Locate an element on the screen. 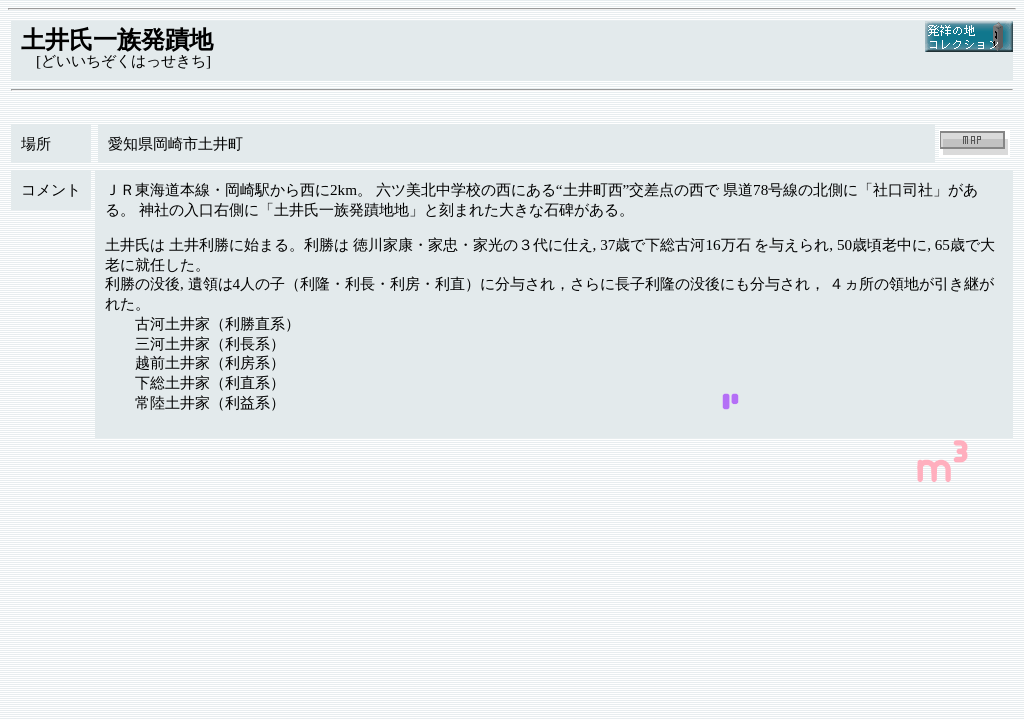  indicates volume measurement in cubic meters is located at coordinates (942, 462).